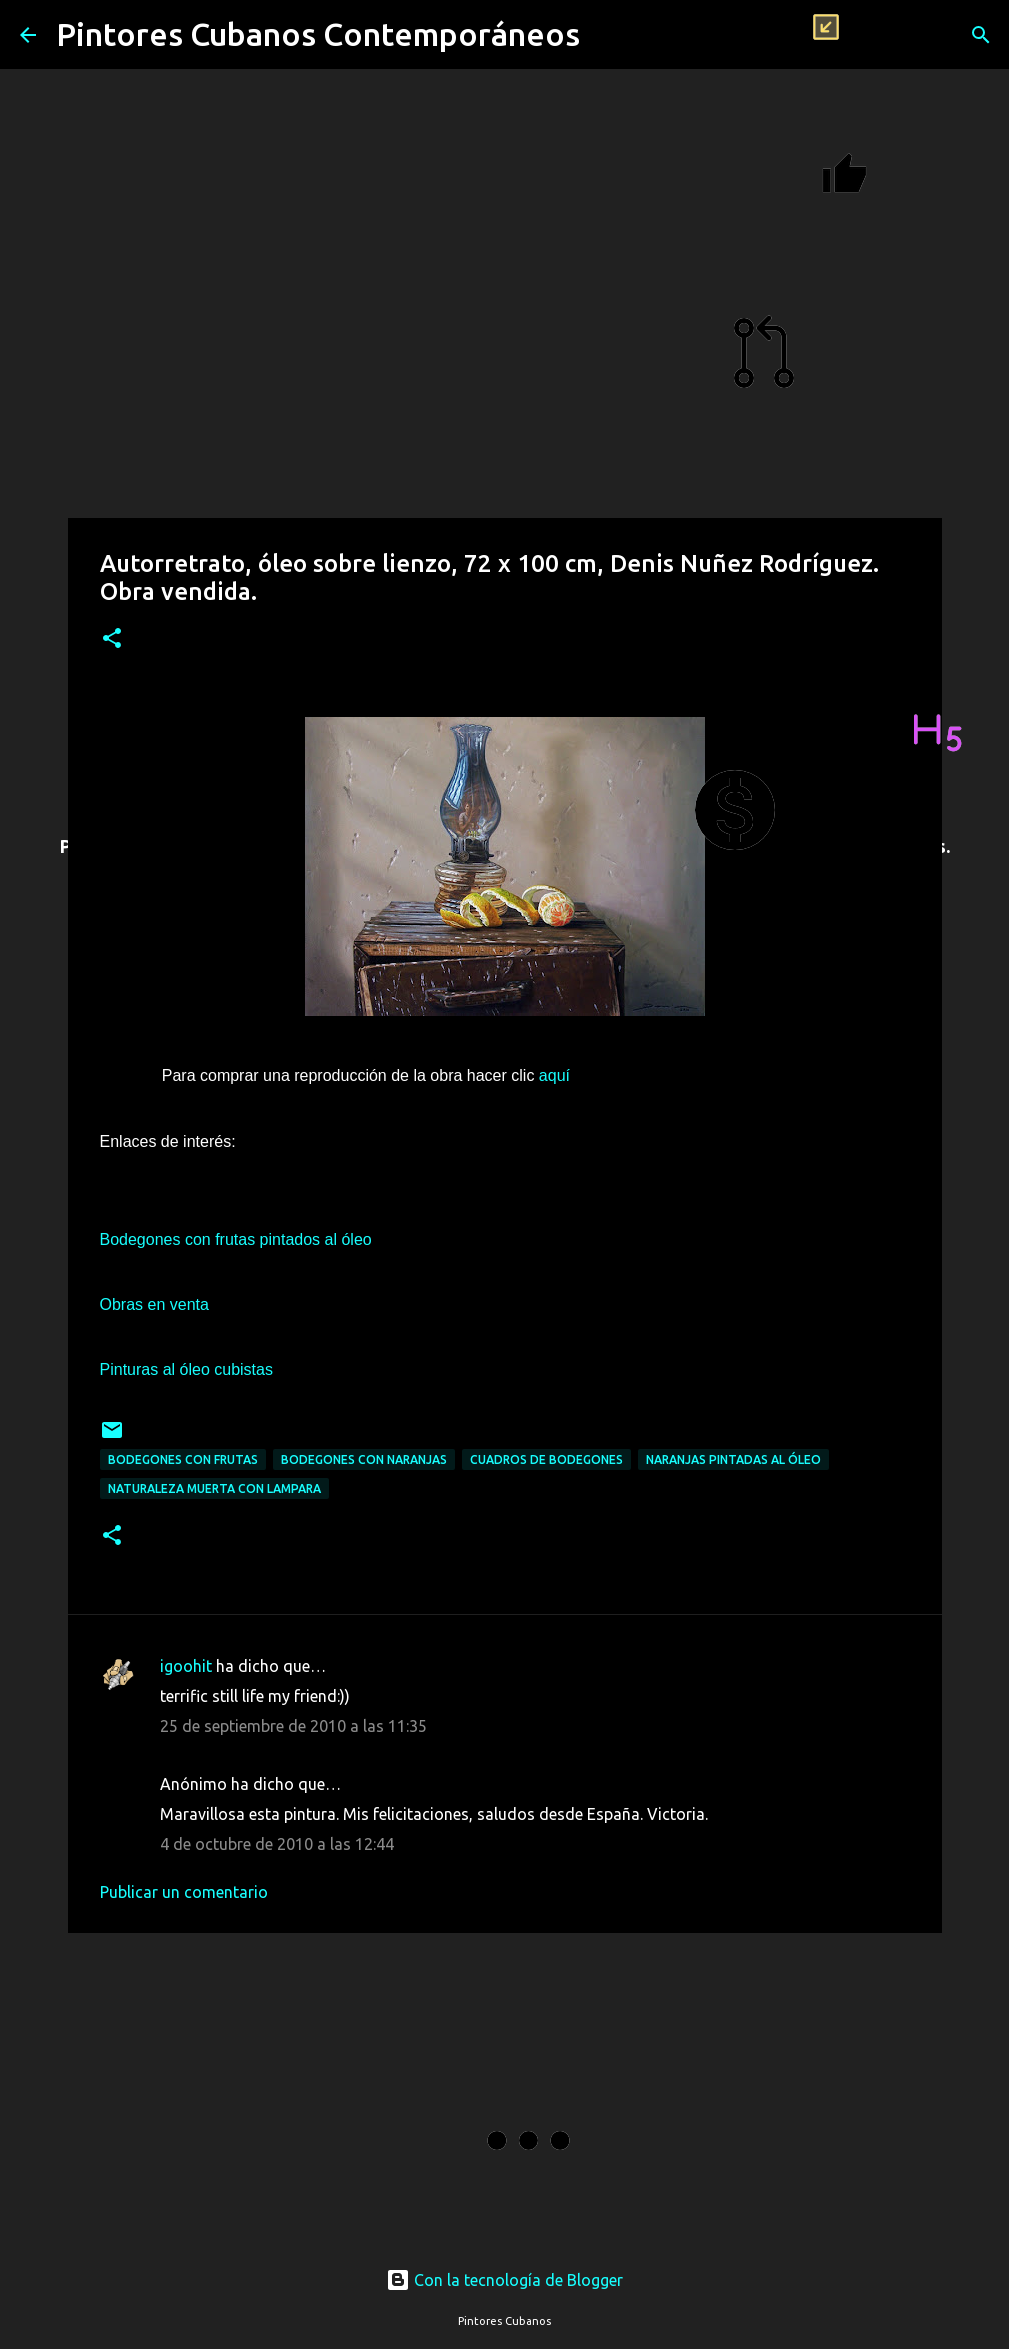 The width and height of the screenshot is (1009, 2349). Describe the element at coordinates (935, 732) in the screenshot. I see `format text as heading level 5` at that location.